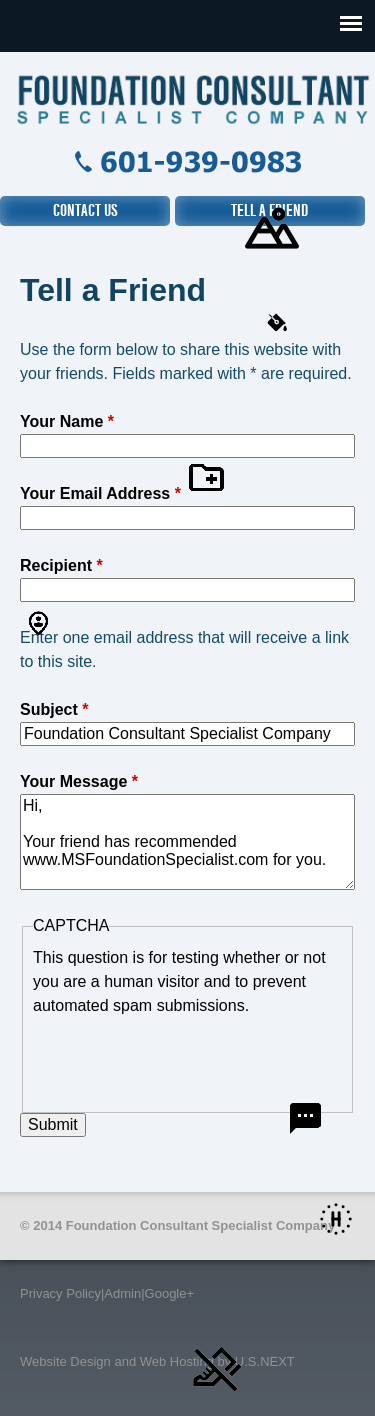 Image resolution: width=375 pixels, height=1416 pixels. Describe the element at coordinates (277, 323) in the screenshot. I see `fill area with selected color` at that location.